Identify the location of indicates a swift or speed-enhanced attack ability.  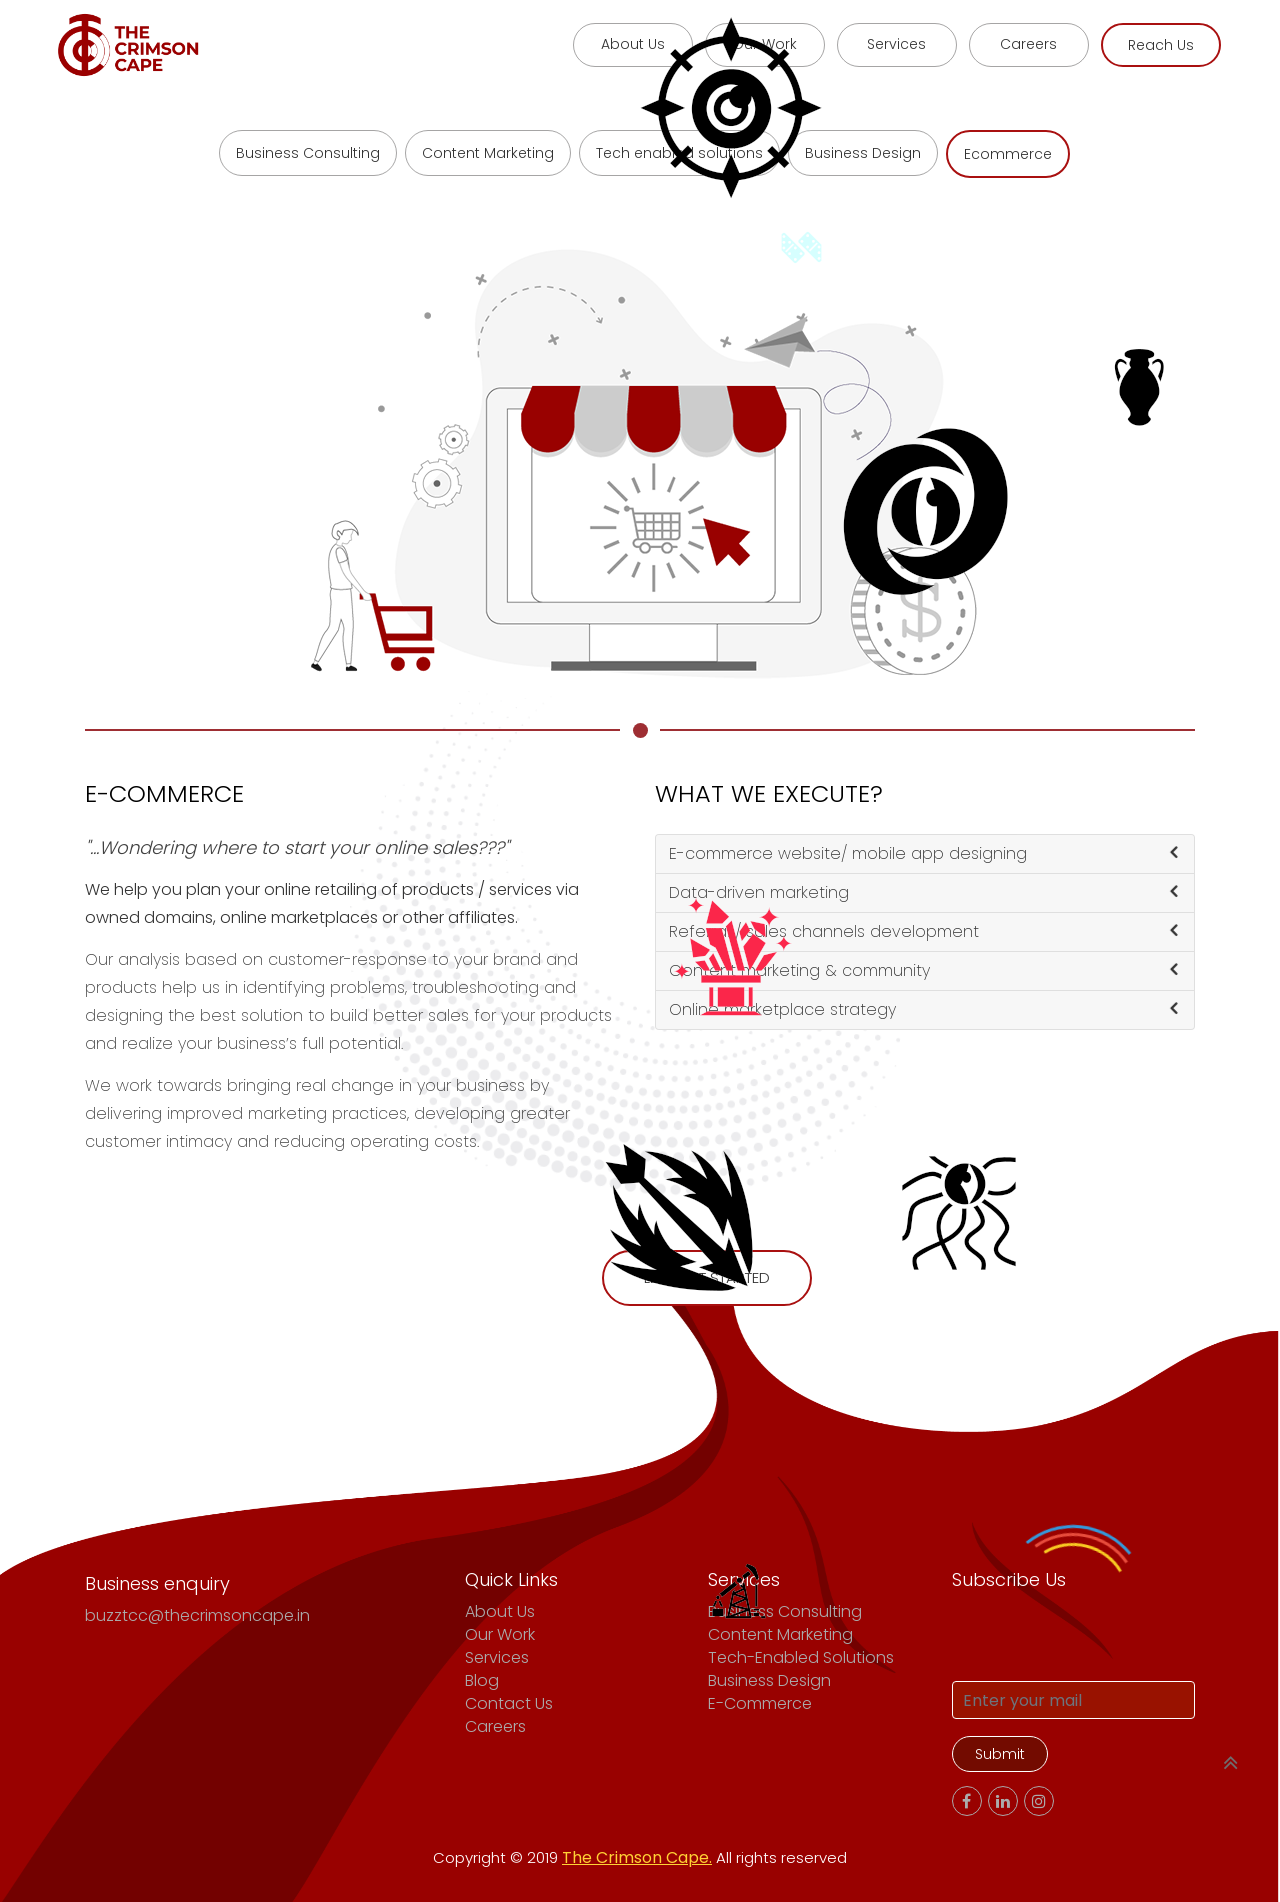
(680, 1218).